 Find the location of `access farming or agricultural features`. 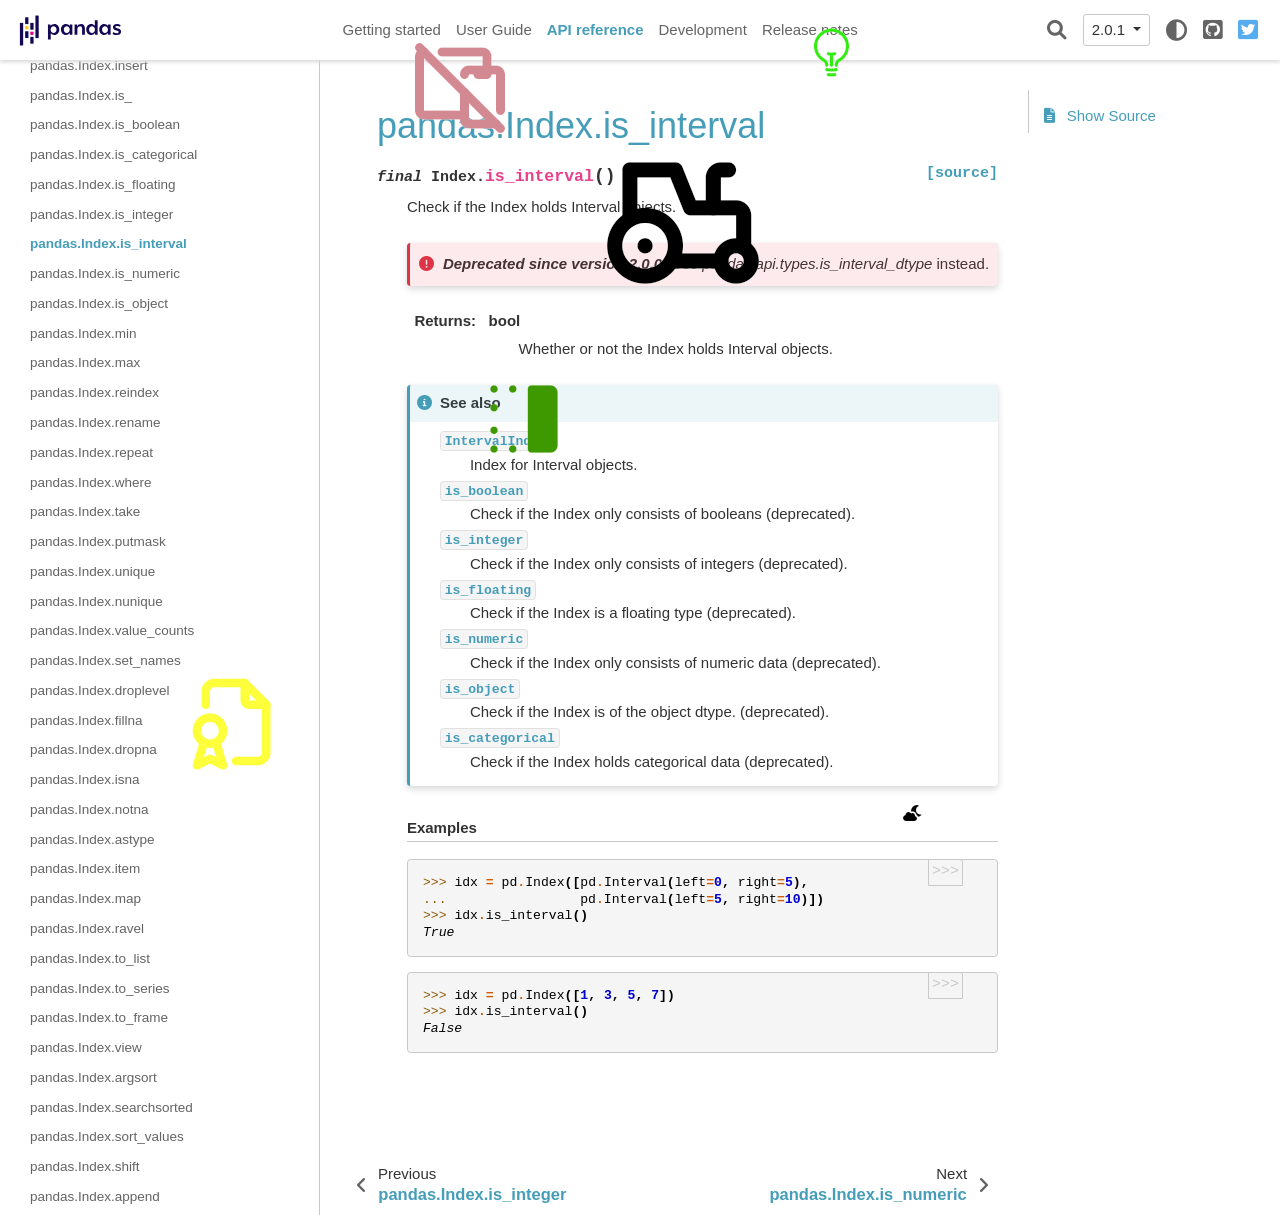

access farming or agricultural features is located at coordinates (683, 223).